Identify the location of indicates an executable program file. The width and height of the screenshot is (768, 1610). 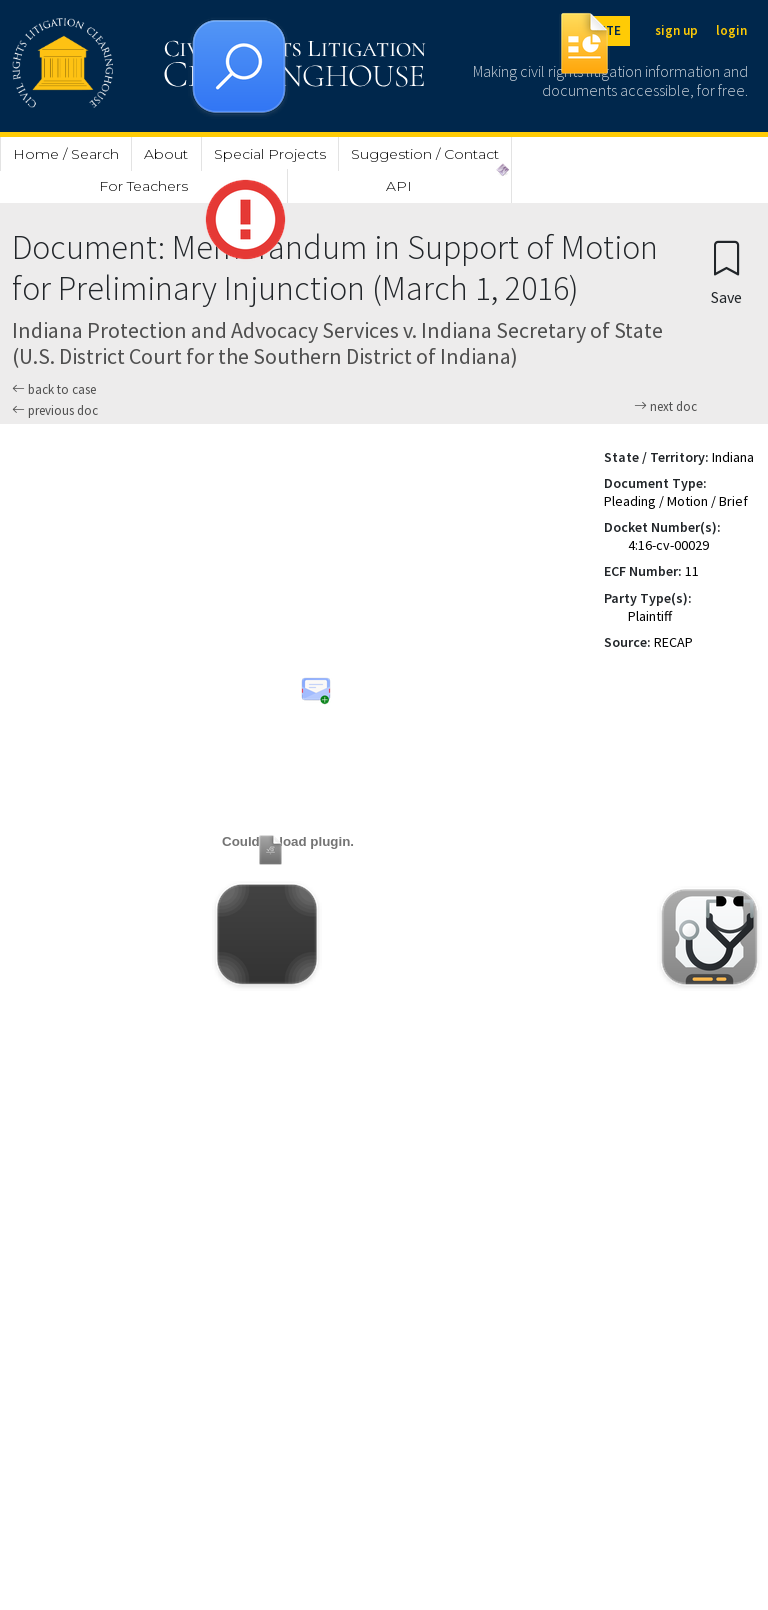
(503, 170).